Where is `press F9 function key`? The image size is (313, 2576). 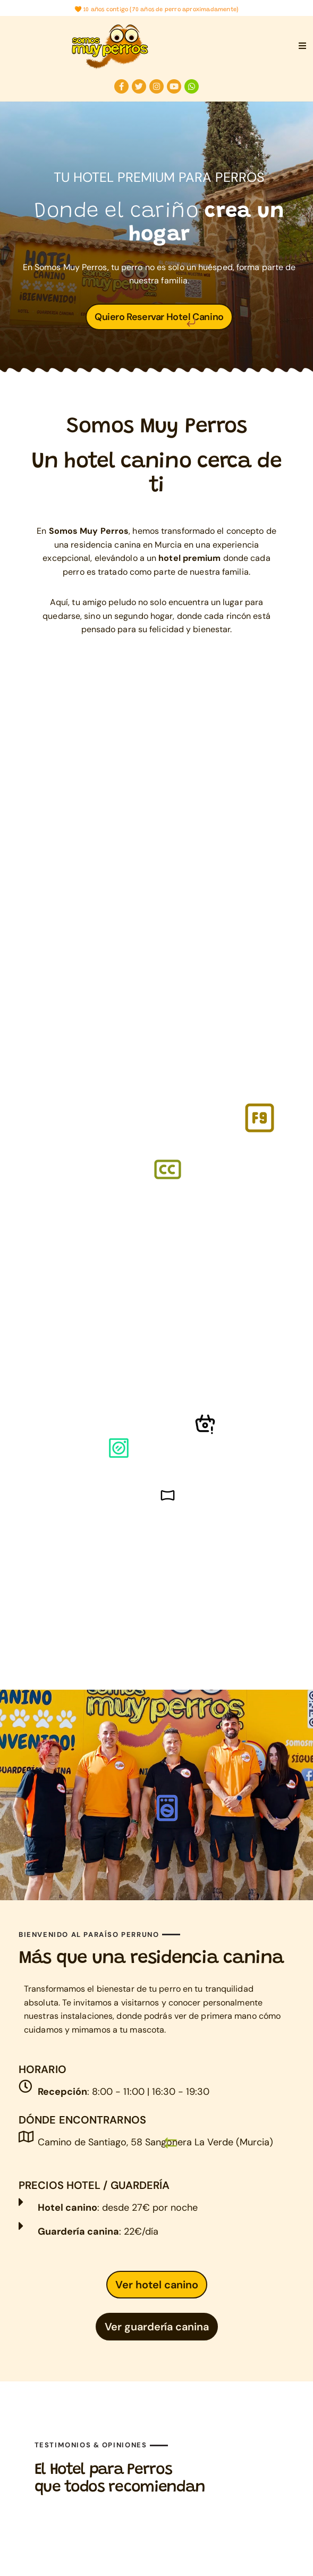
press F9 function key is located at coordinates (259, 1118).